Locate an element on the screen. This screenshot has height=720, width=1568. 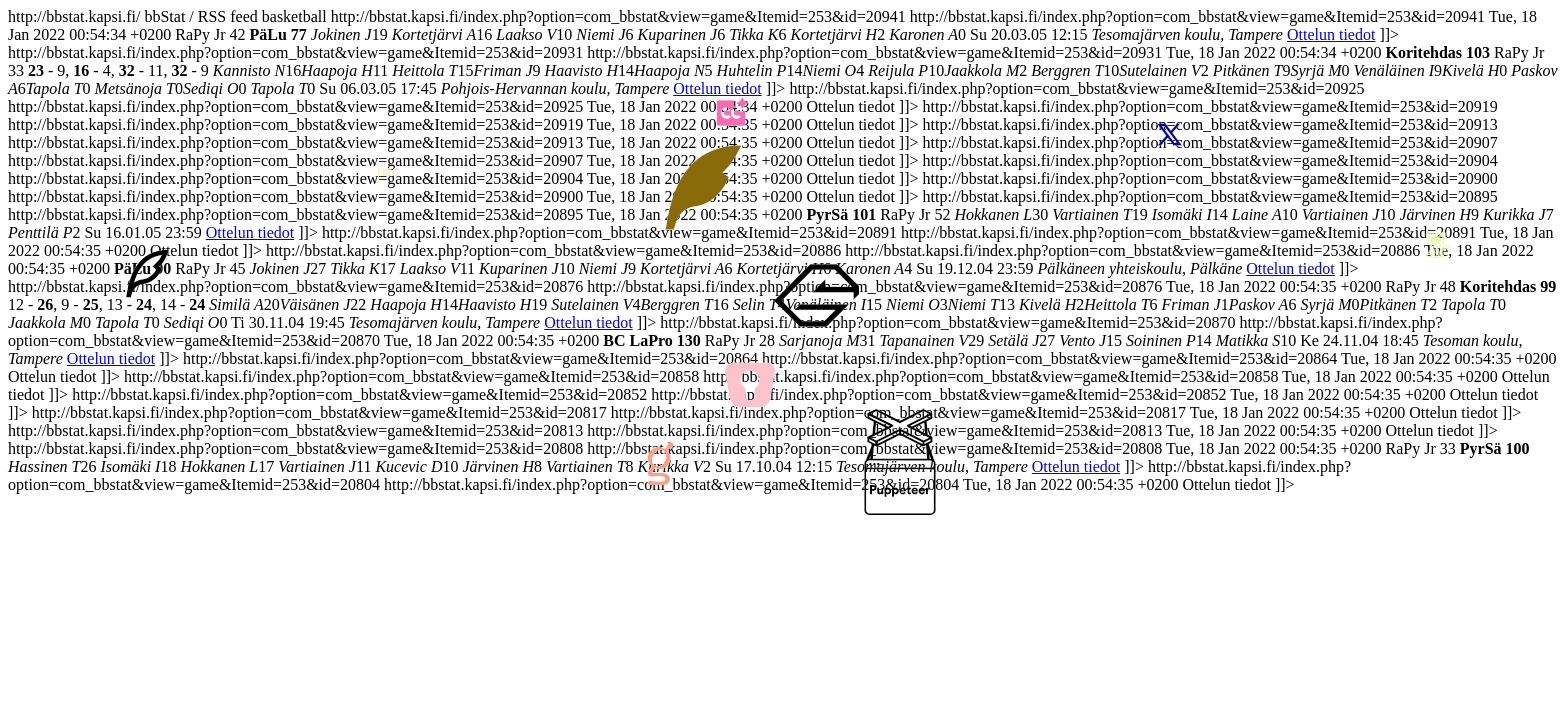
open enpass password manager is located at coordinates (750, 385).